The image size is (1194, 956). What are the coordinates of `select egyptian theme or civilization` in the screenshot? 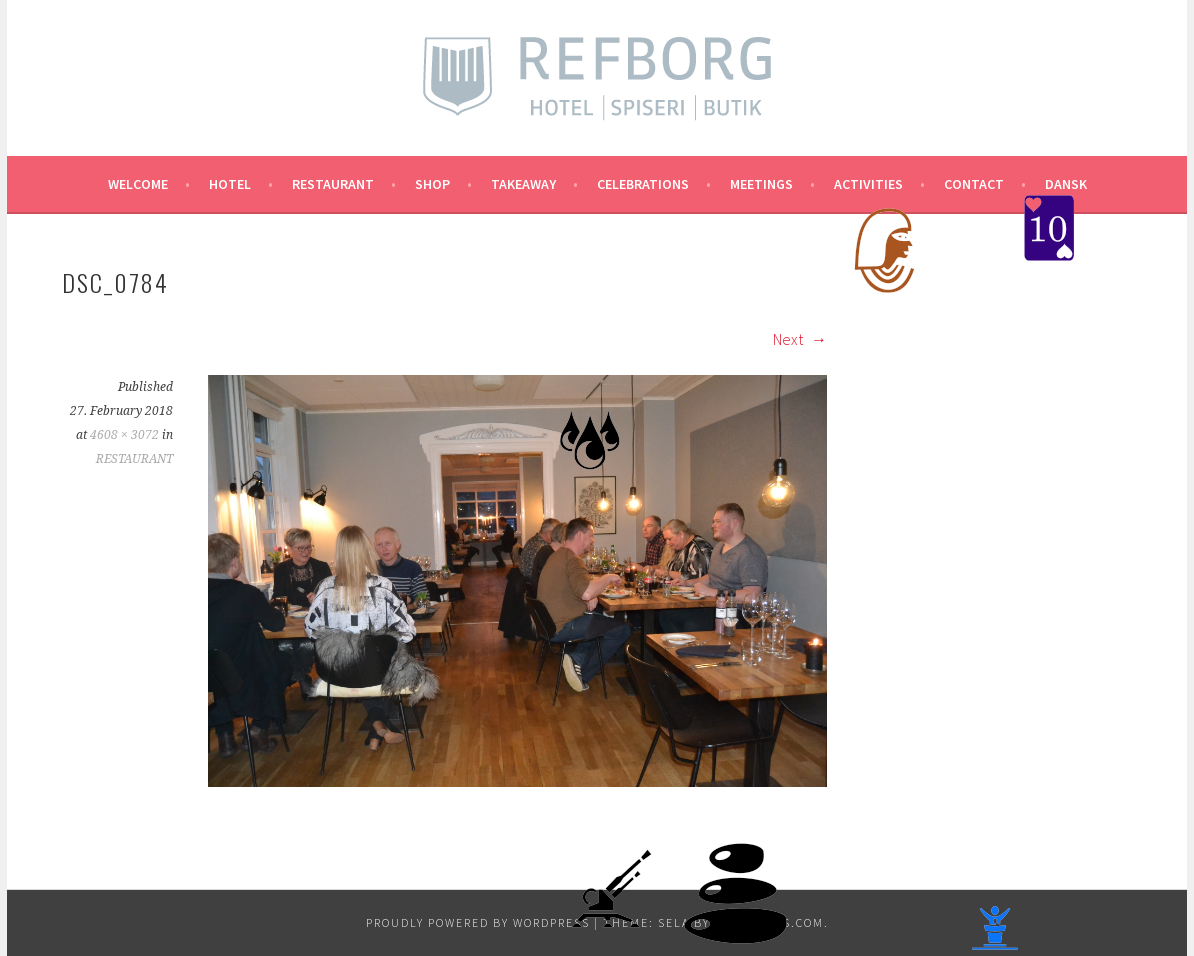 It's located at (884, 250).